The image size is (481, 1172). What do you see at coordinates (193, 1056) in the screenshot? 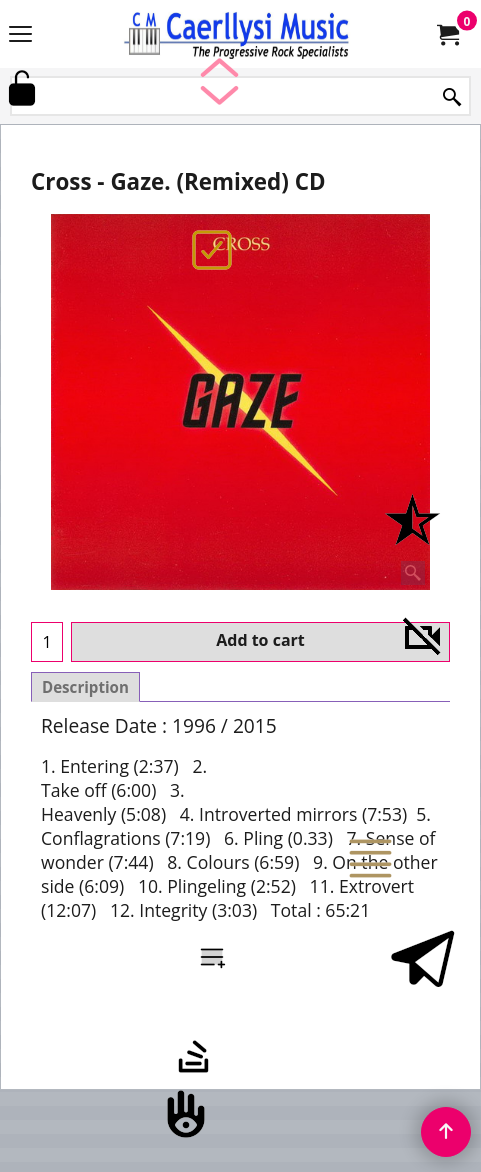
I see `visit stack overflow for developer help` at bounding box center [193, 1056].